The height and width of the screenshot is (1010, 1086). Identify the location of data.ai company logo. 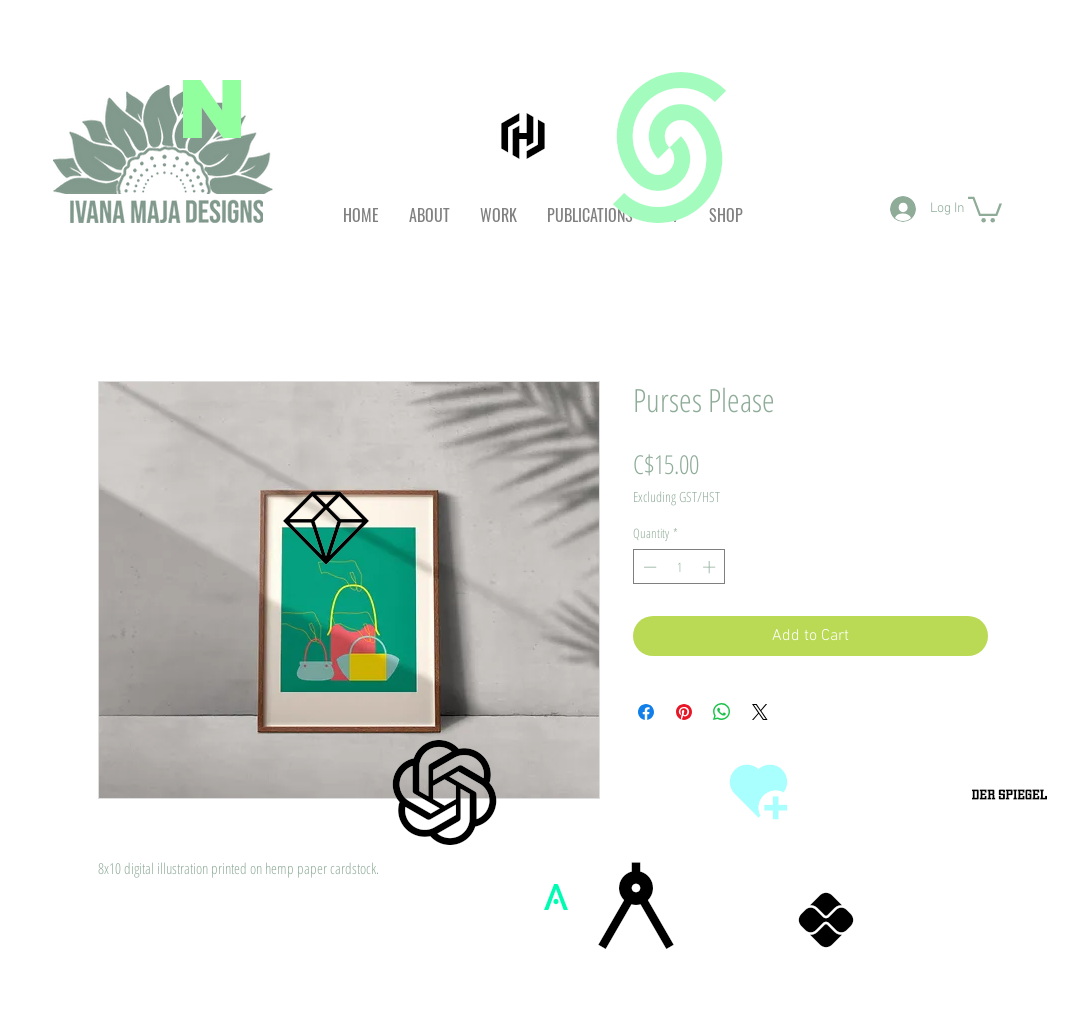
(326, 528).